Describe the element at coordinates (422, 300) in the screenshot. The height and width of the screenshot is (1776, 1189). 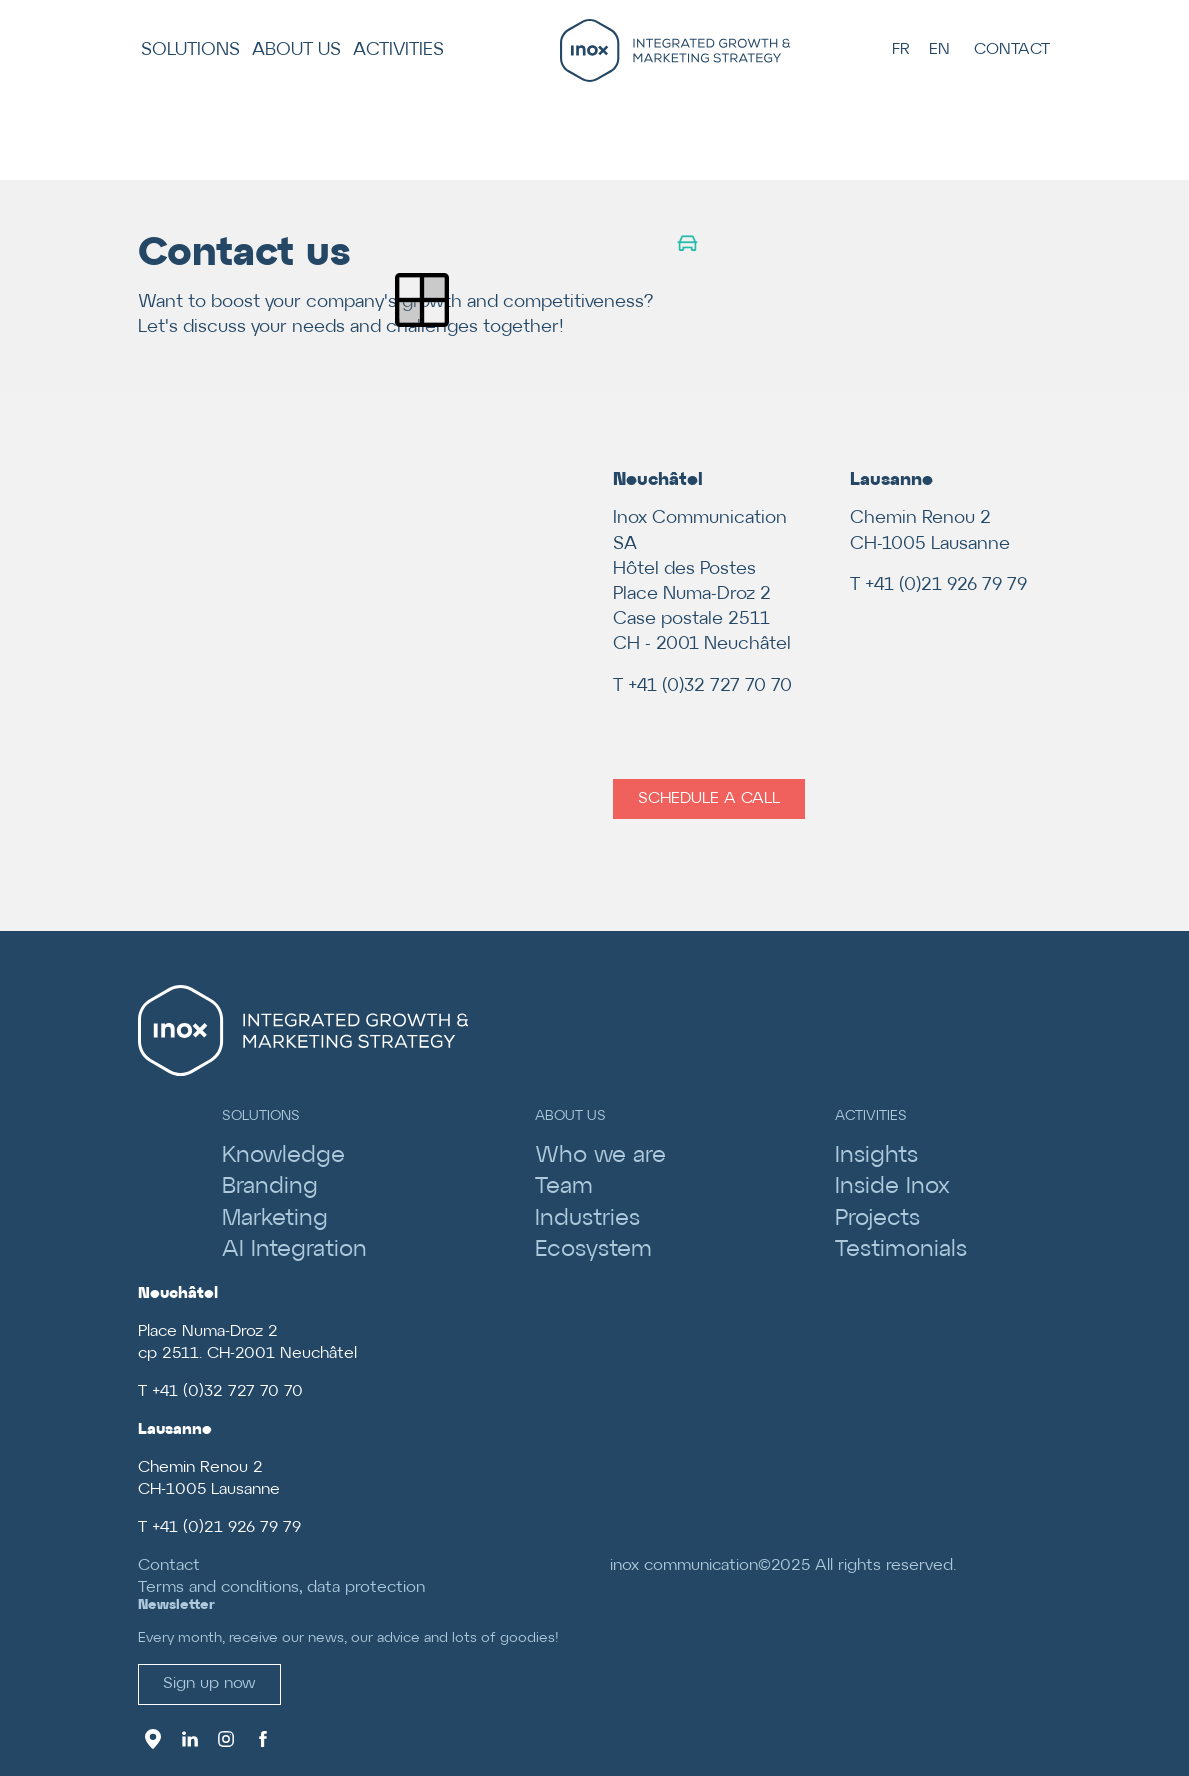
I see `indicates transparency in image editing` at that location.